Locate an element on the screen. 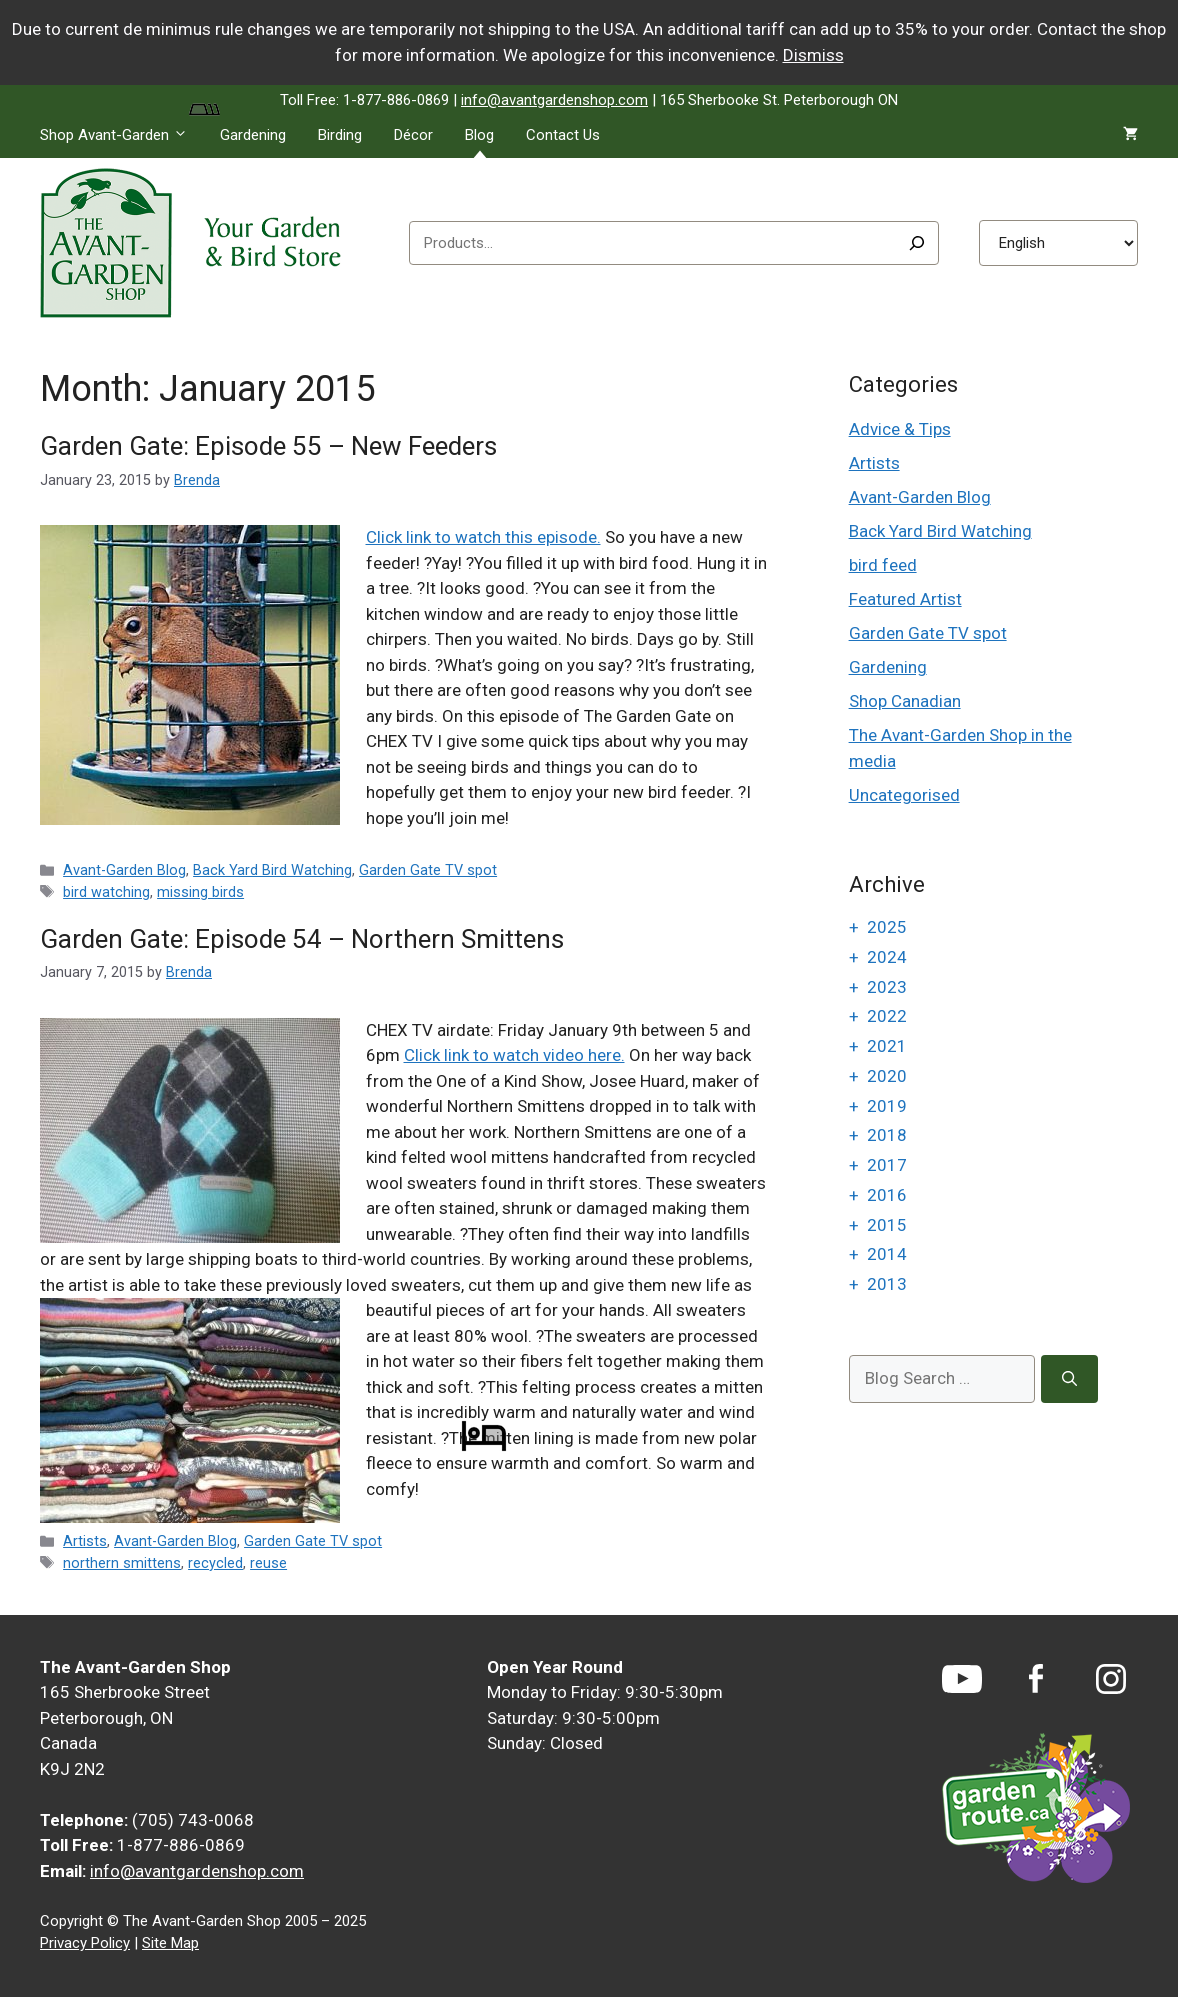  find nearby hotels or accommodations is located at coordinates (484, 1435).